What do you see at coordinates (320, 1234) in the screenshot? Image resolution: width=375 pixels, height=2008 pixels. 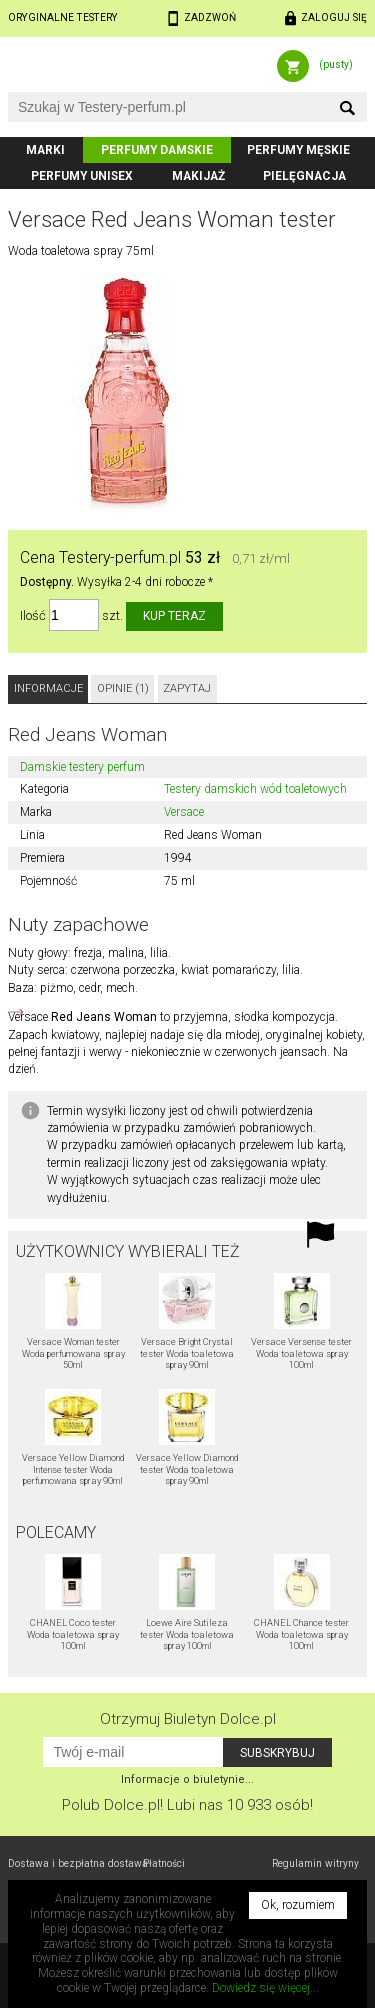 I see `flag or report content` at bounding box center [320, 1234].